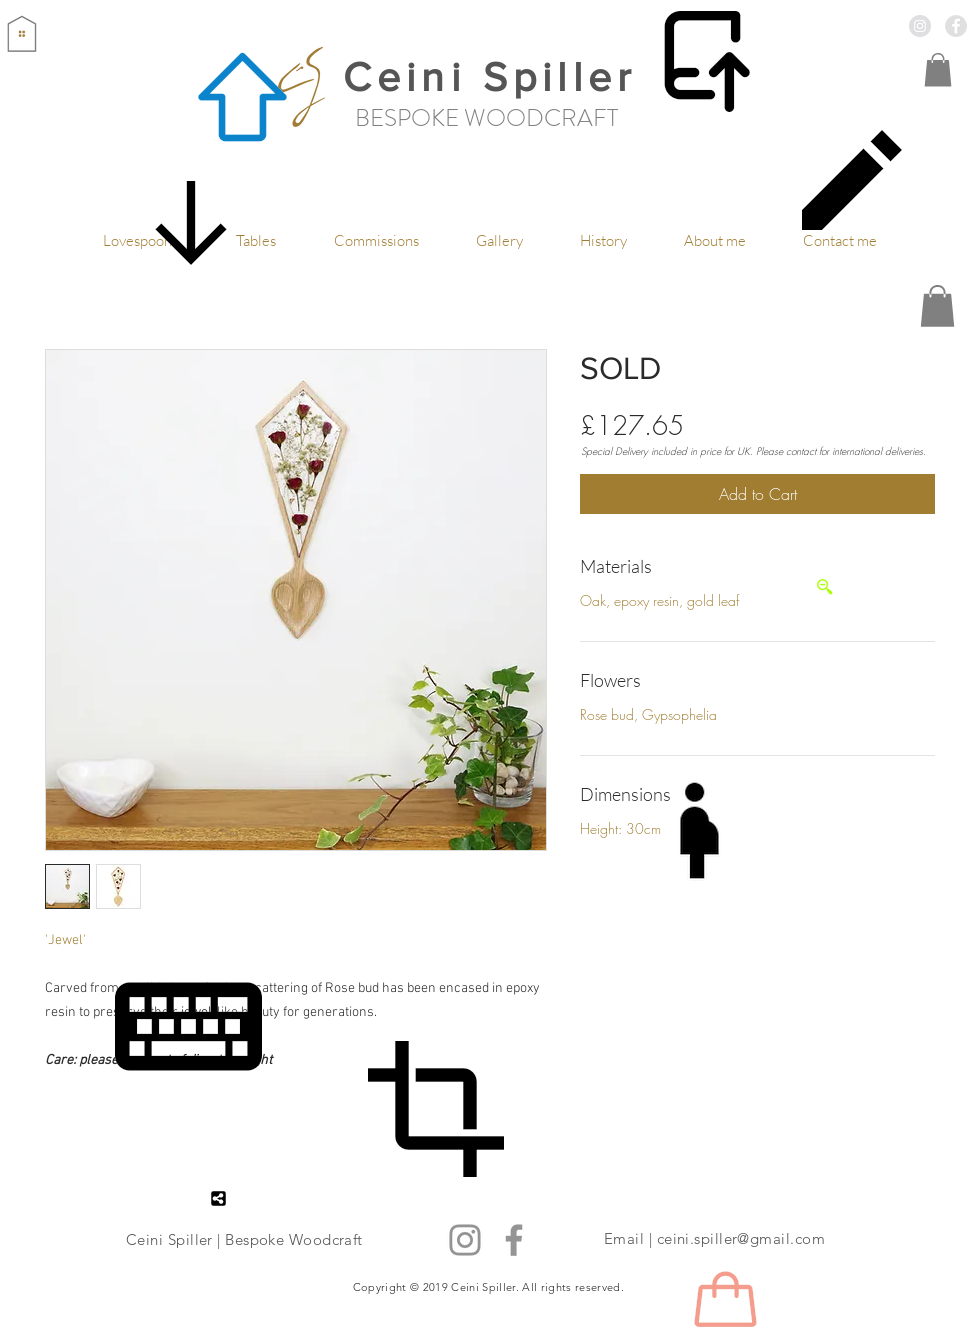 The image size is (980, 1338). Describe the element at coordinates (825, 587) in the screenshot. I see `zoom out to see more content` at that location.